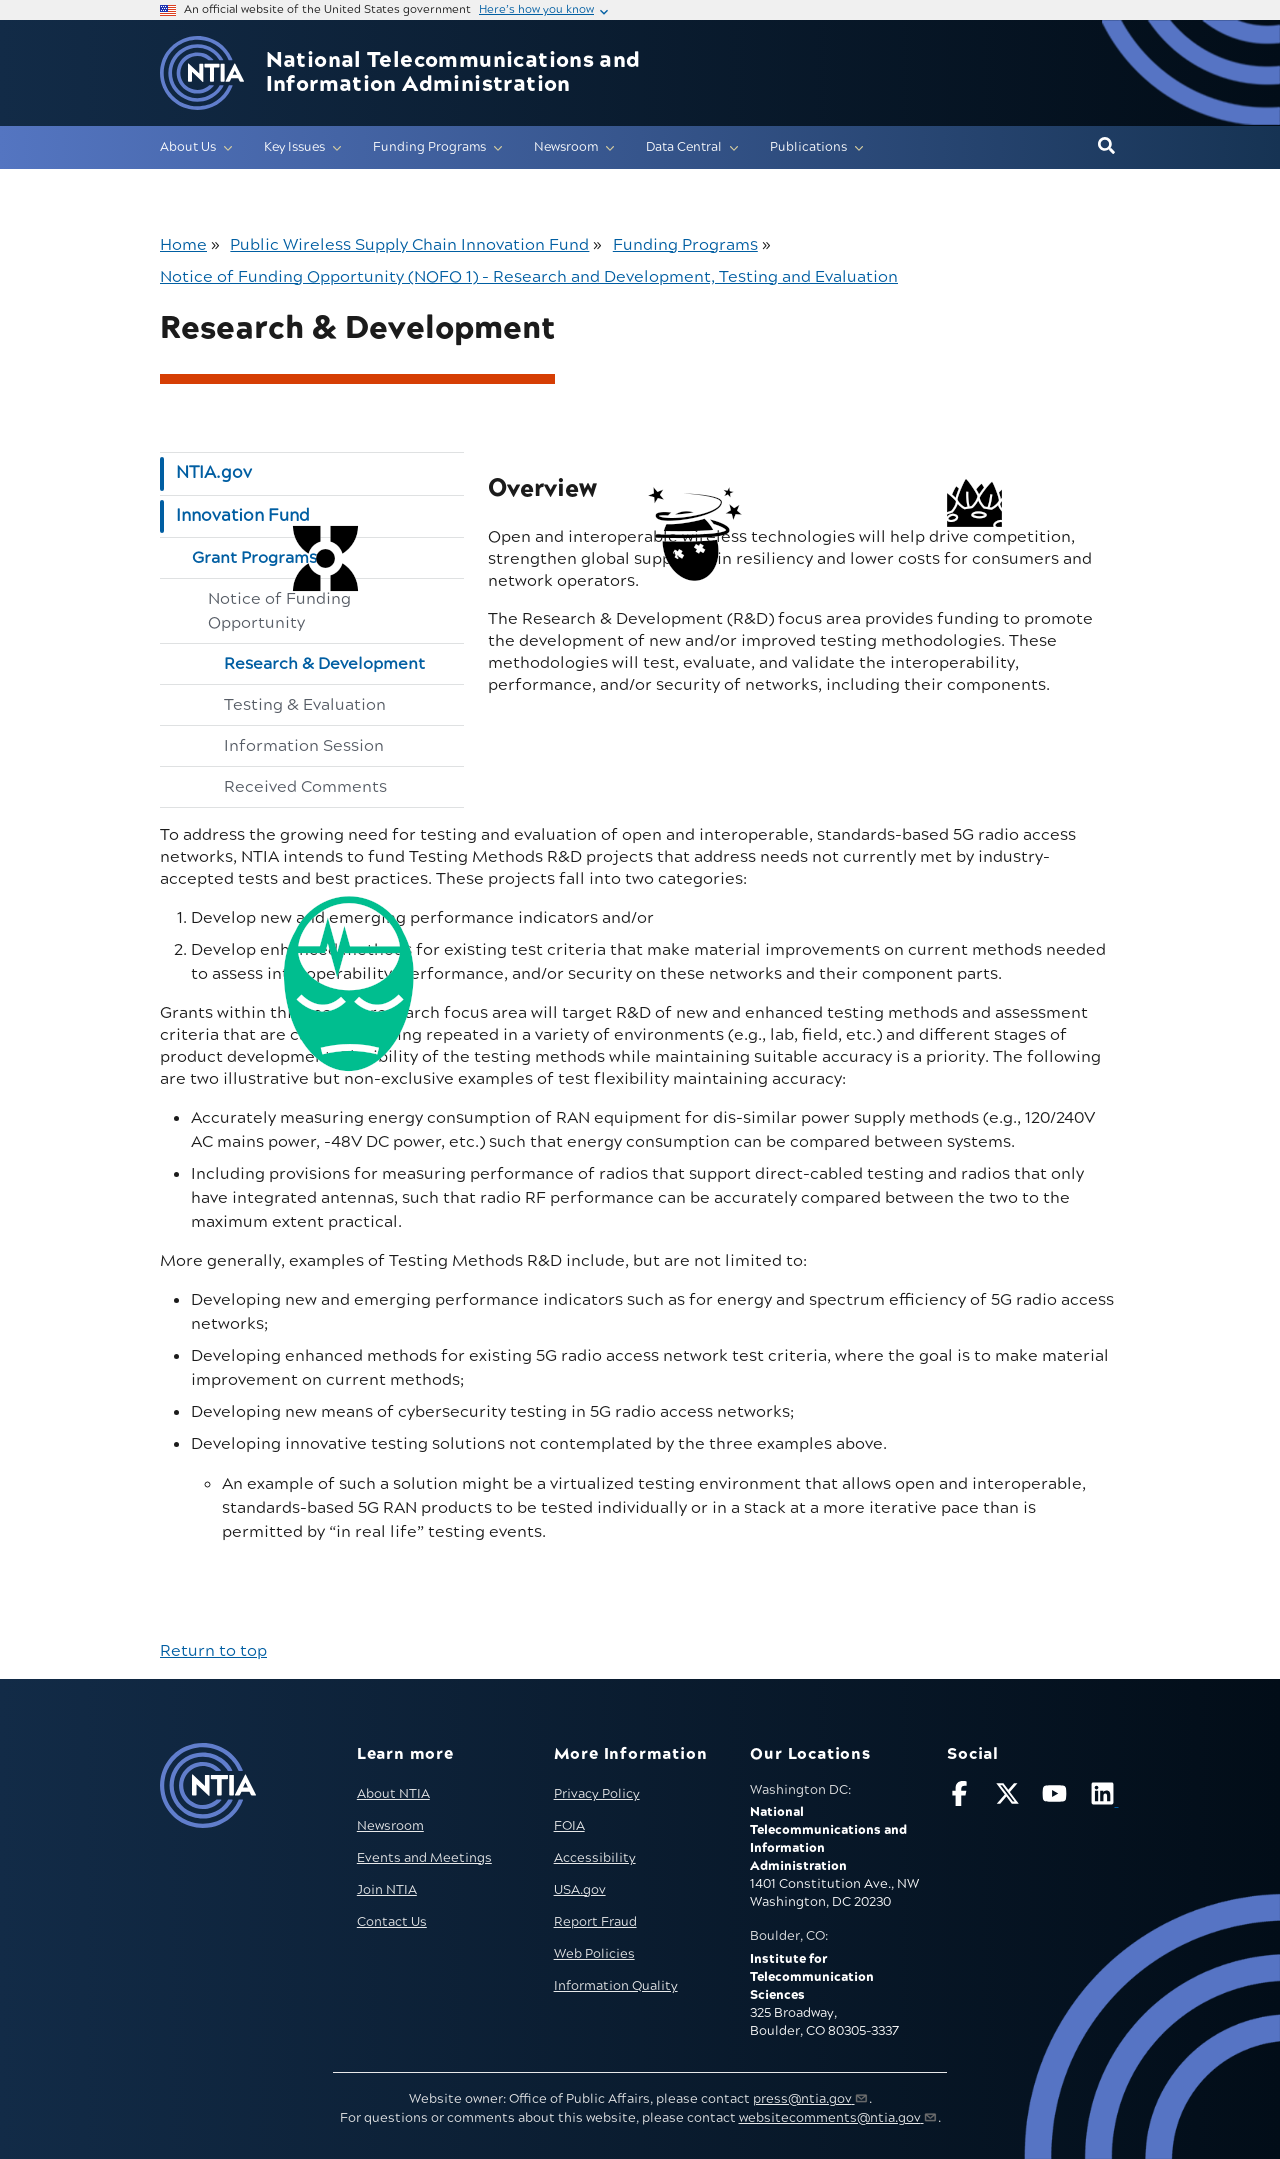  What do you see at coordinates (346, 984) in the screenshot?
I see `indicates player is in a coma or unconscious state` at bounding box center [346, 984].